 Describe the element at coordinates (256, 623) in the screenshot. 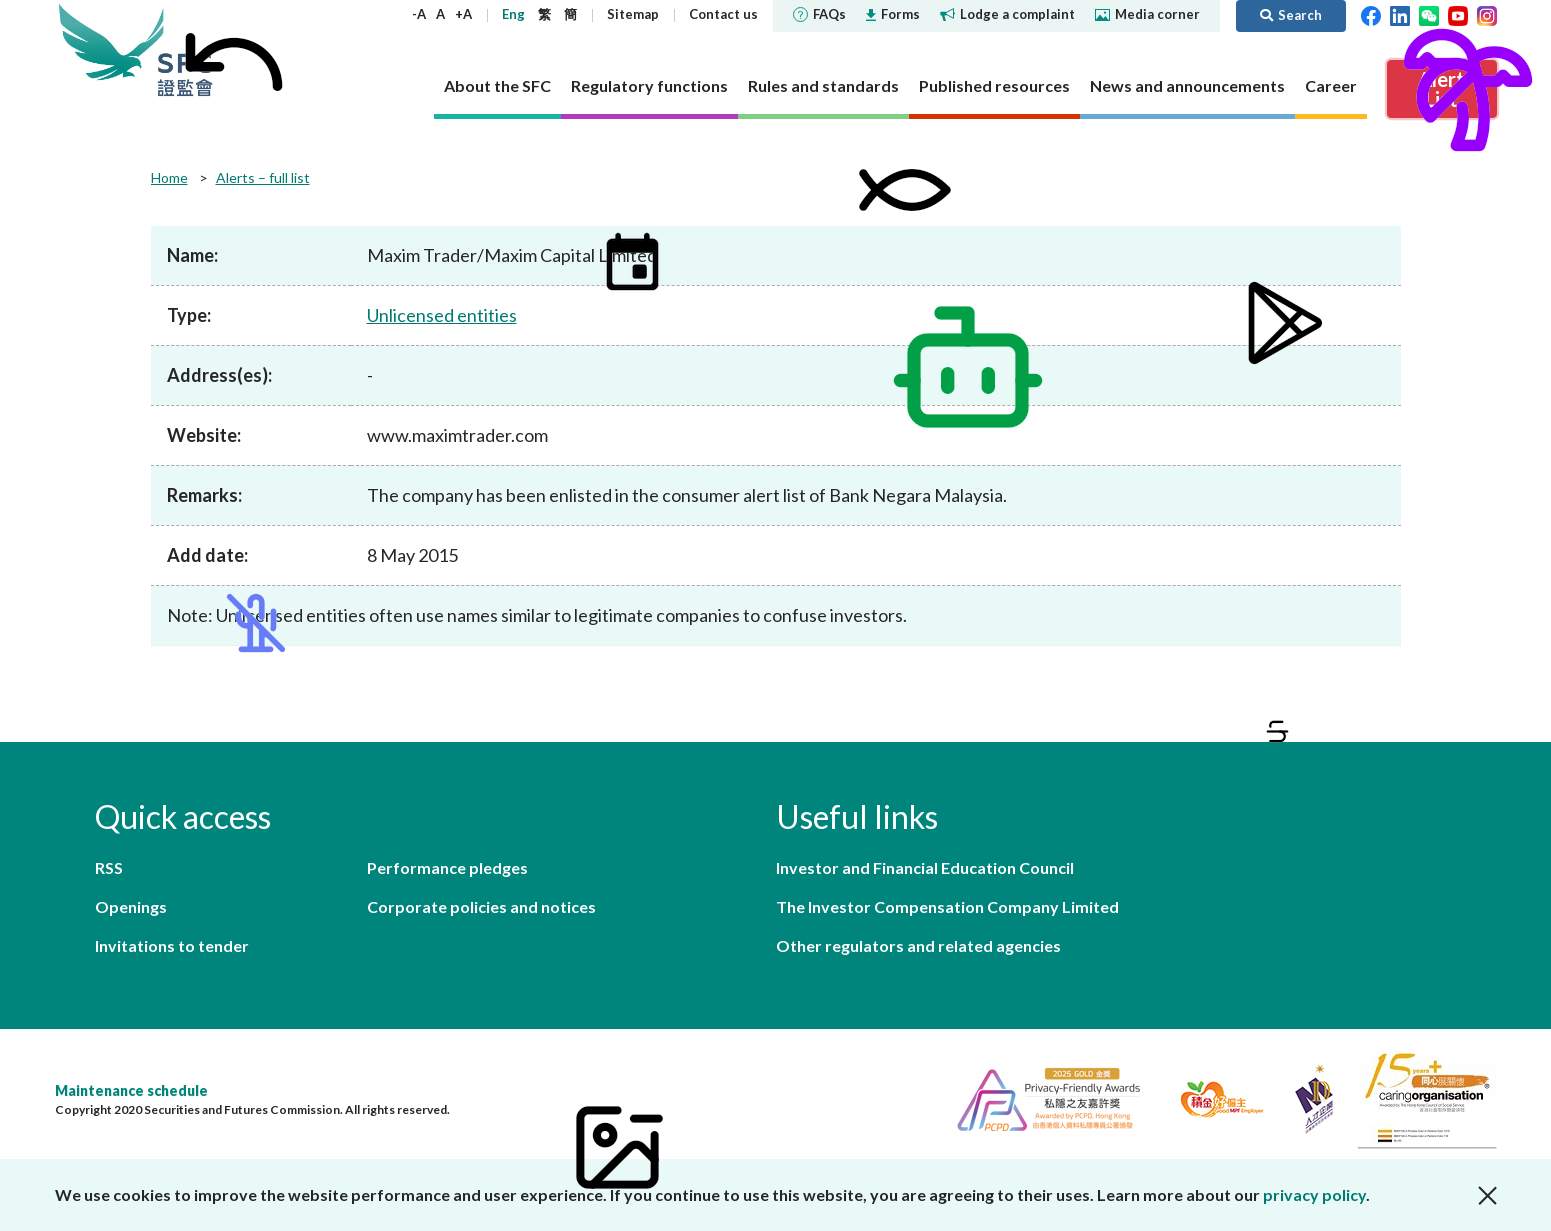

I see `disable desert or arid climate mode` at that location.